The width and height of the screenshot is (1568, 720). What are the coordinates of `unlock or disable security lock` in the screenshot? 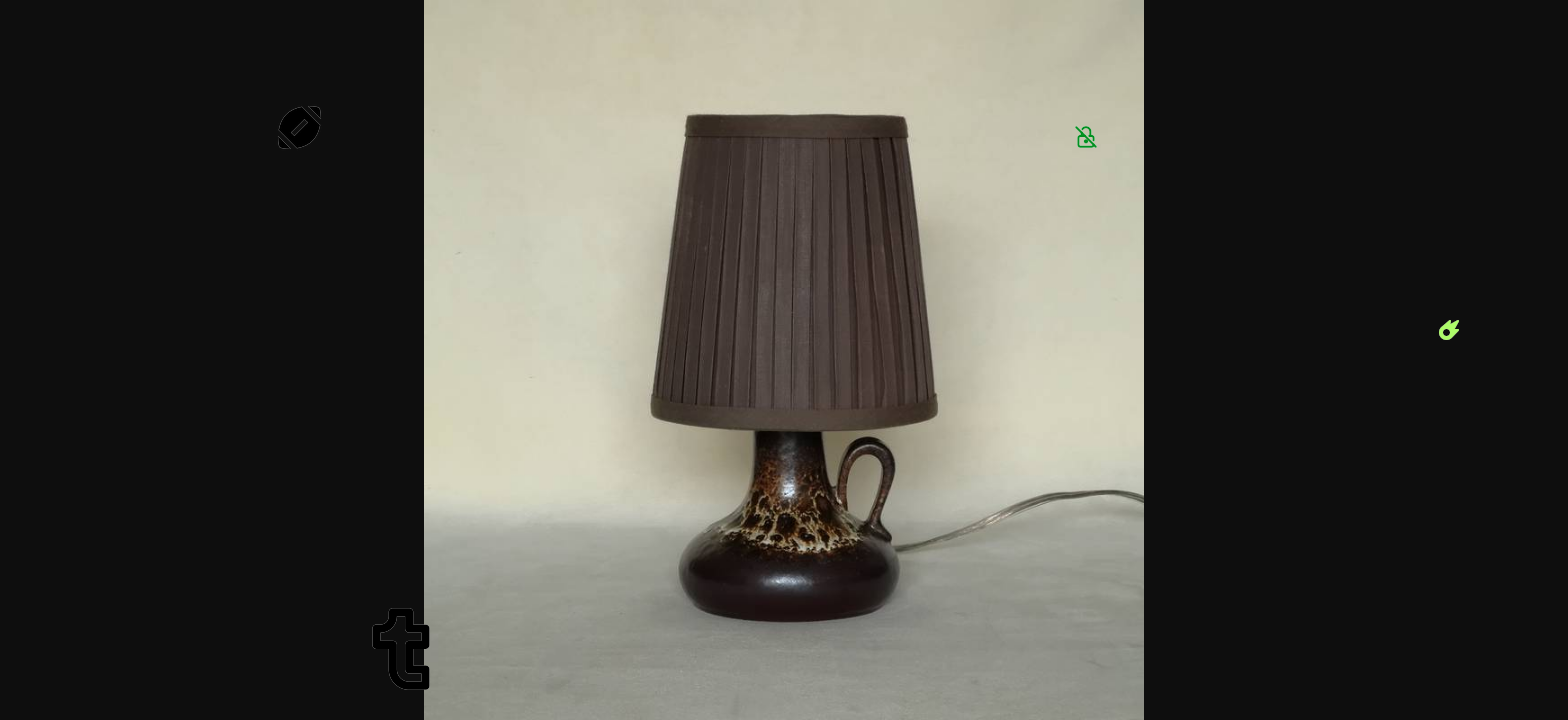 It's located at (1086, 137).